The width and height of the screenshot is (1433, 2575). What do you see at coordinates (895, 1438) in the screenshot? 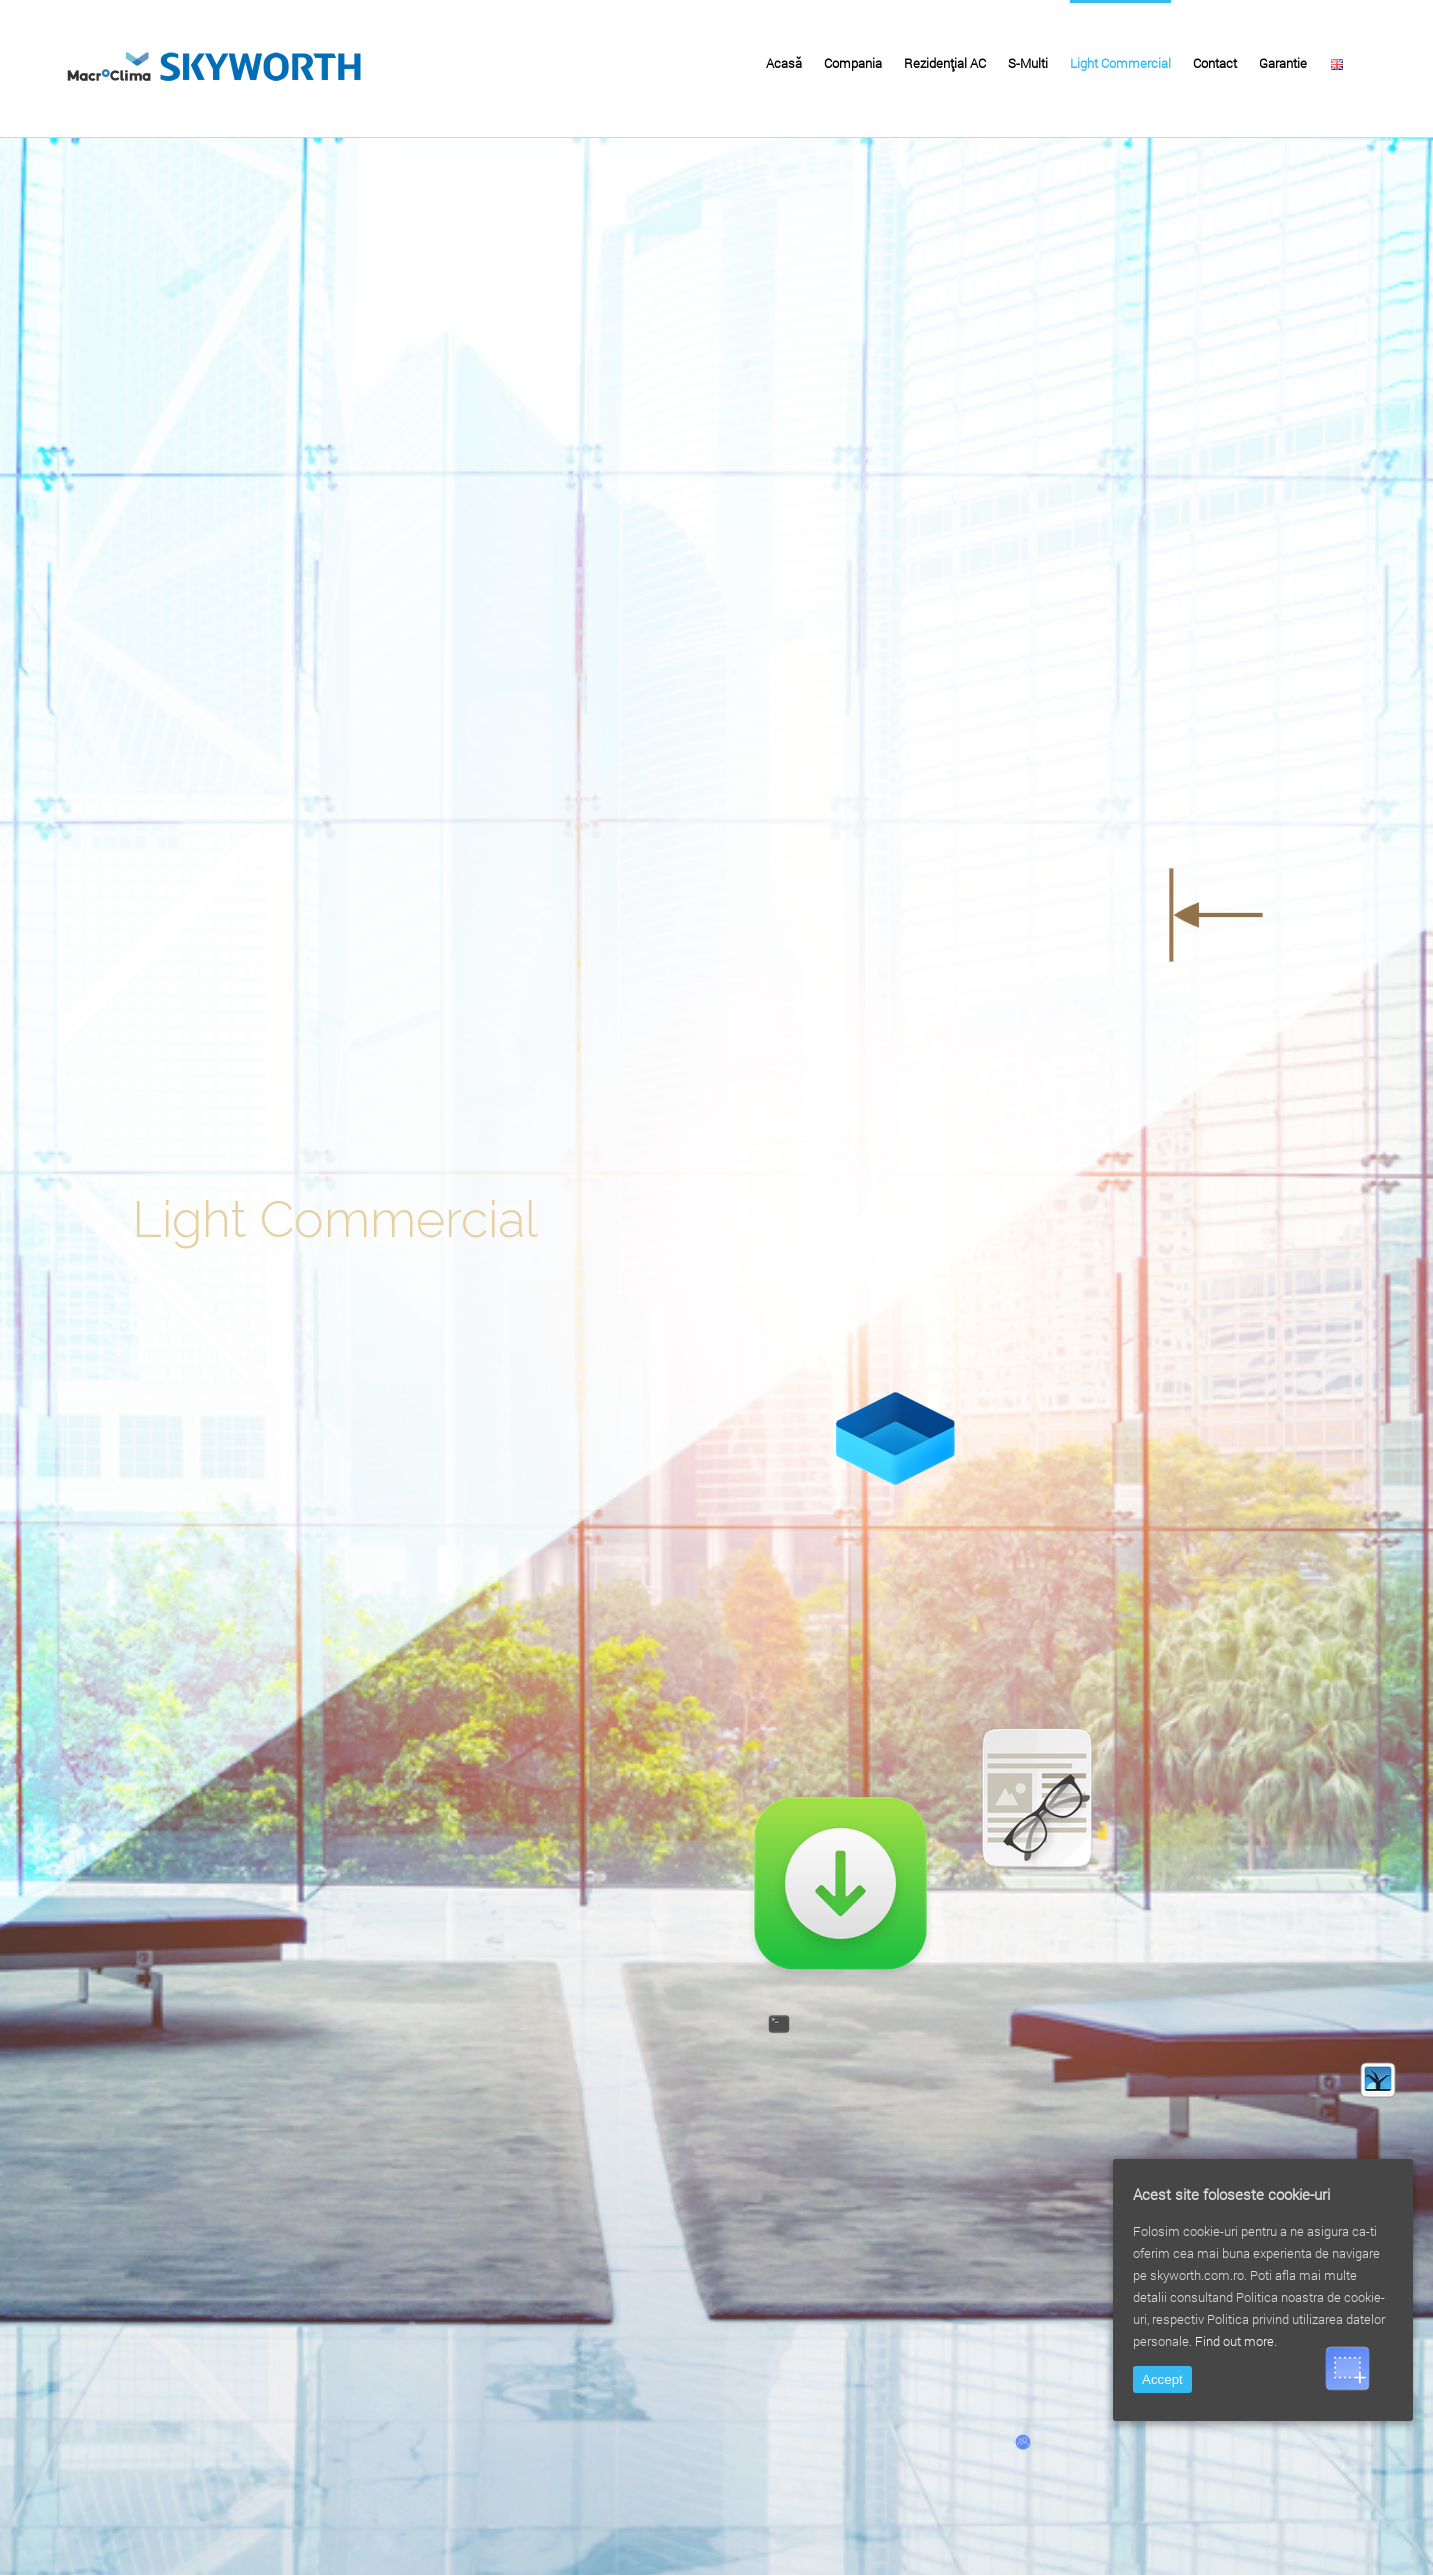
I see `open windows sandbox application` at bounding box center [895, 1438].